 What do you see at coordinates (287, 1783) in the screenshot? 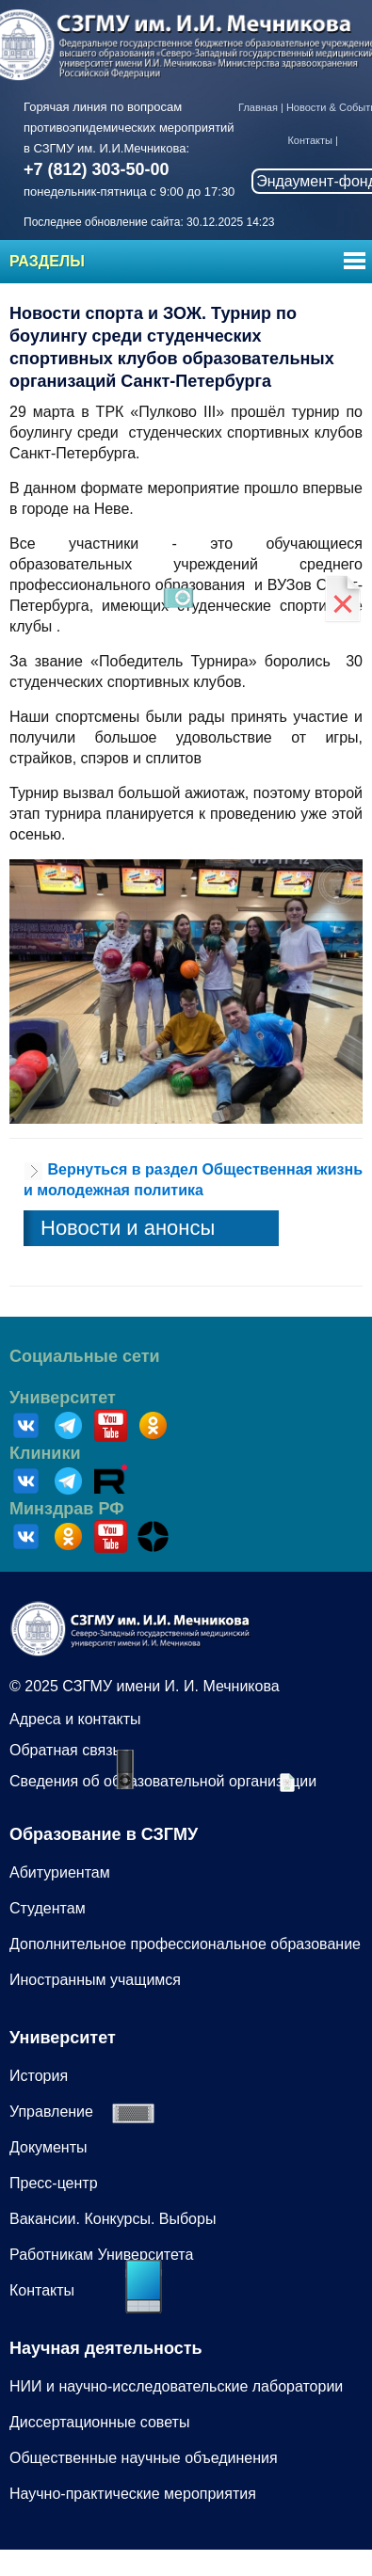
I see `open a CSV spreadsheet file` at bounding box center [287, 1783].